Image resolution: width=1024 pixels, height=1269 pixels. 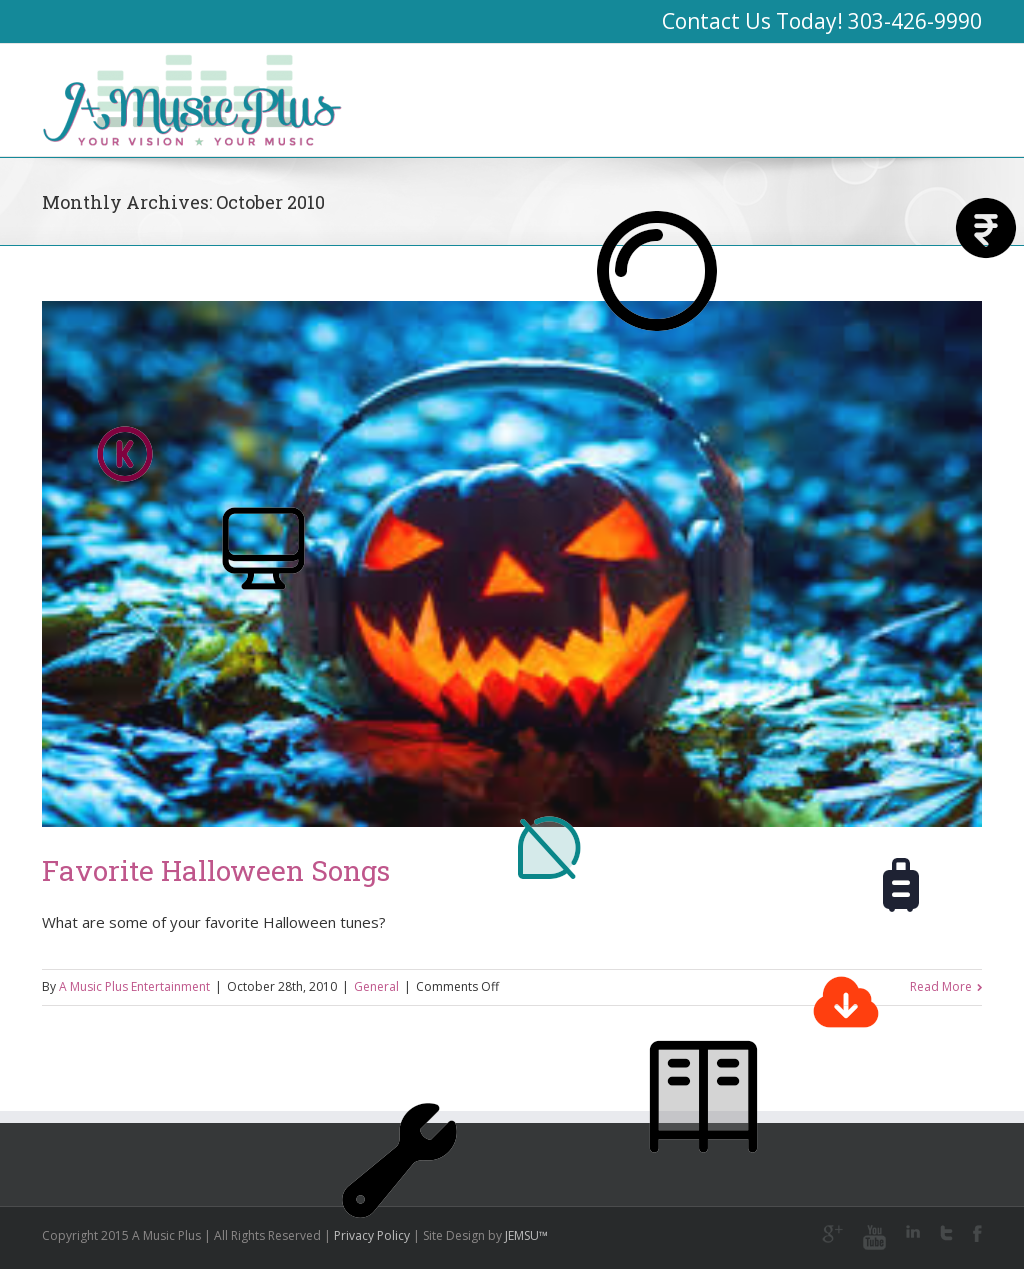 What do you see at coordinates (703, 1094) in the screenshot?
I see `access storage lockers` at bounding box center [703, 1094].